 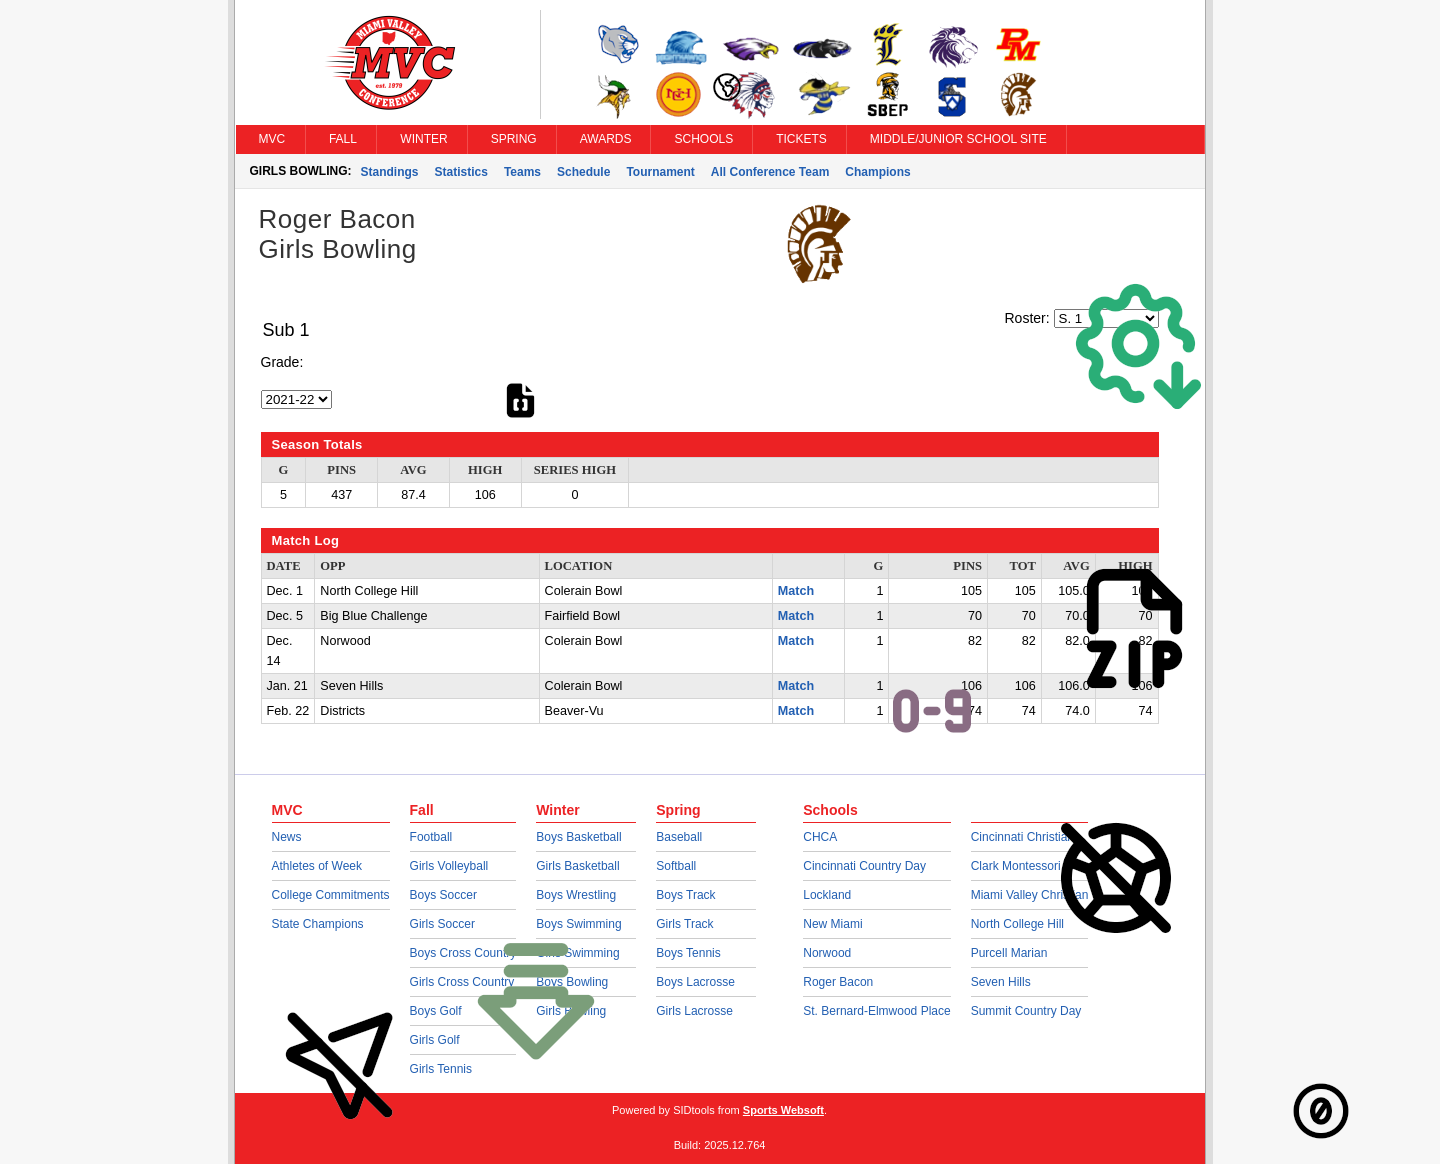 What do you see at coordinates (520, 400) in the screenshot?
I see `view source code file` at bounding box center [520, 400].